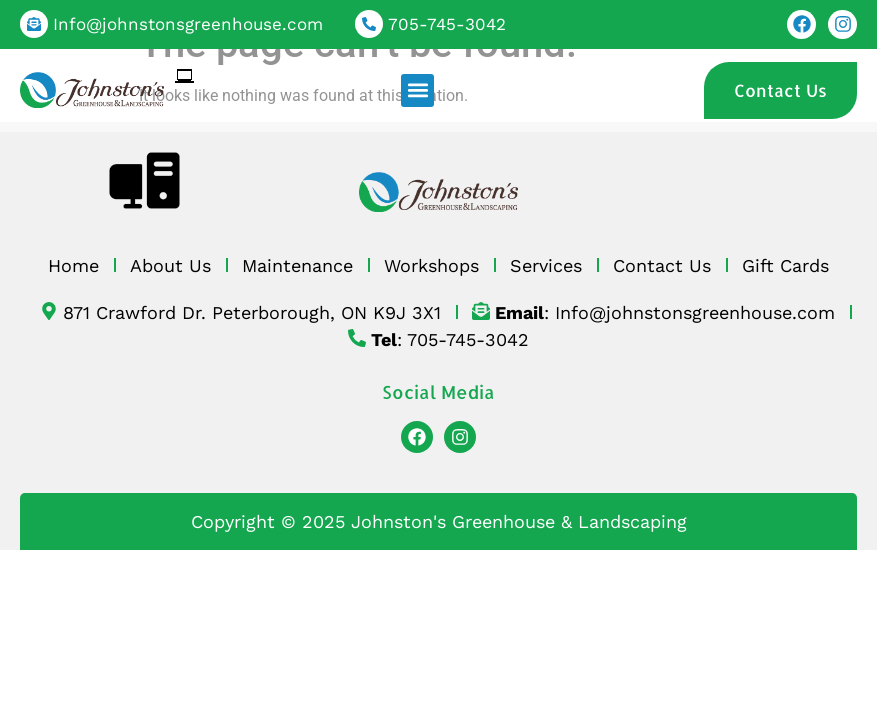  Describe the element at coordinates (144, 180) in the screenshot. I see `access desktop computer settings` at that location.